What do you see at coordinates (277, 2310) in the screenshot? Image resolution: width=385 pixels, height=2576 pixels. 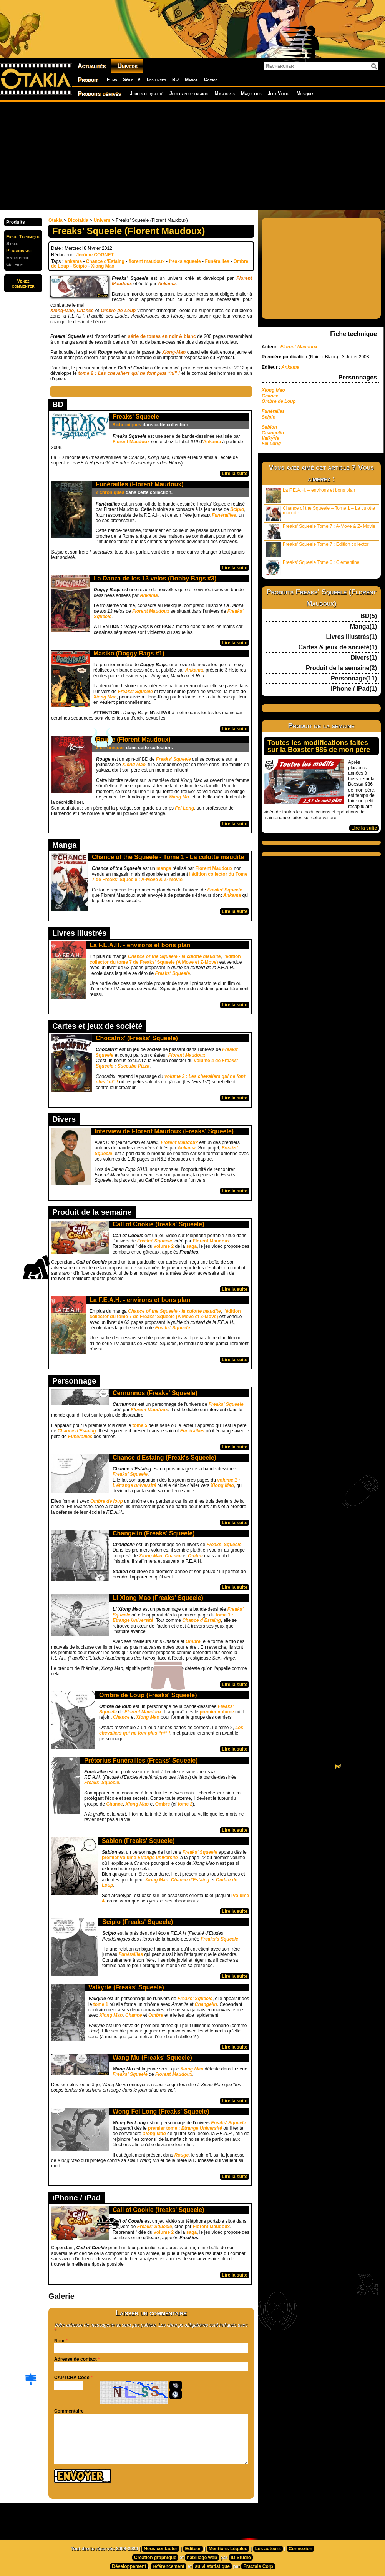 I see `send a voice message or shout` at bounding box center [277, 2310].